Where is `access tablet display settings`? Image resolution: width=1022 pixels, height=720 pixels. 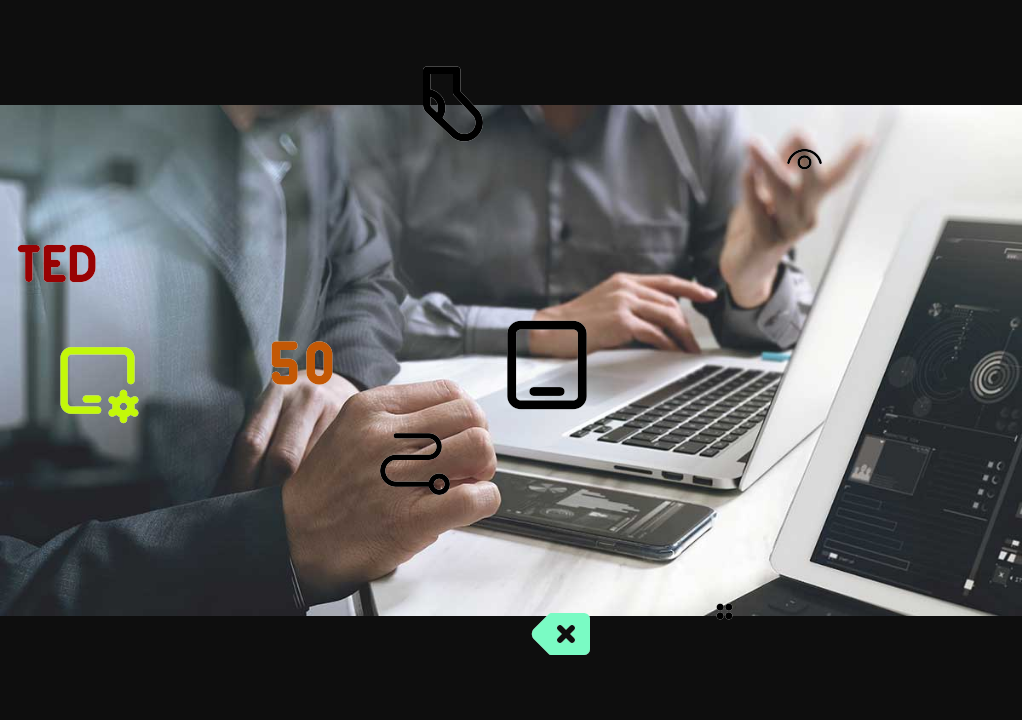 access tablet display settings is located at coordinates (97, 380).